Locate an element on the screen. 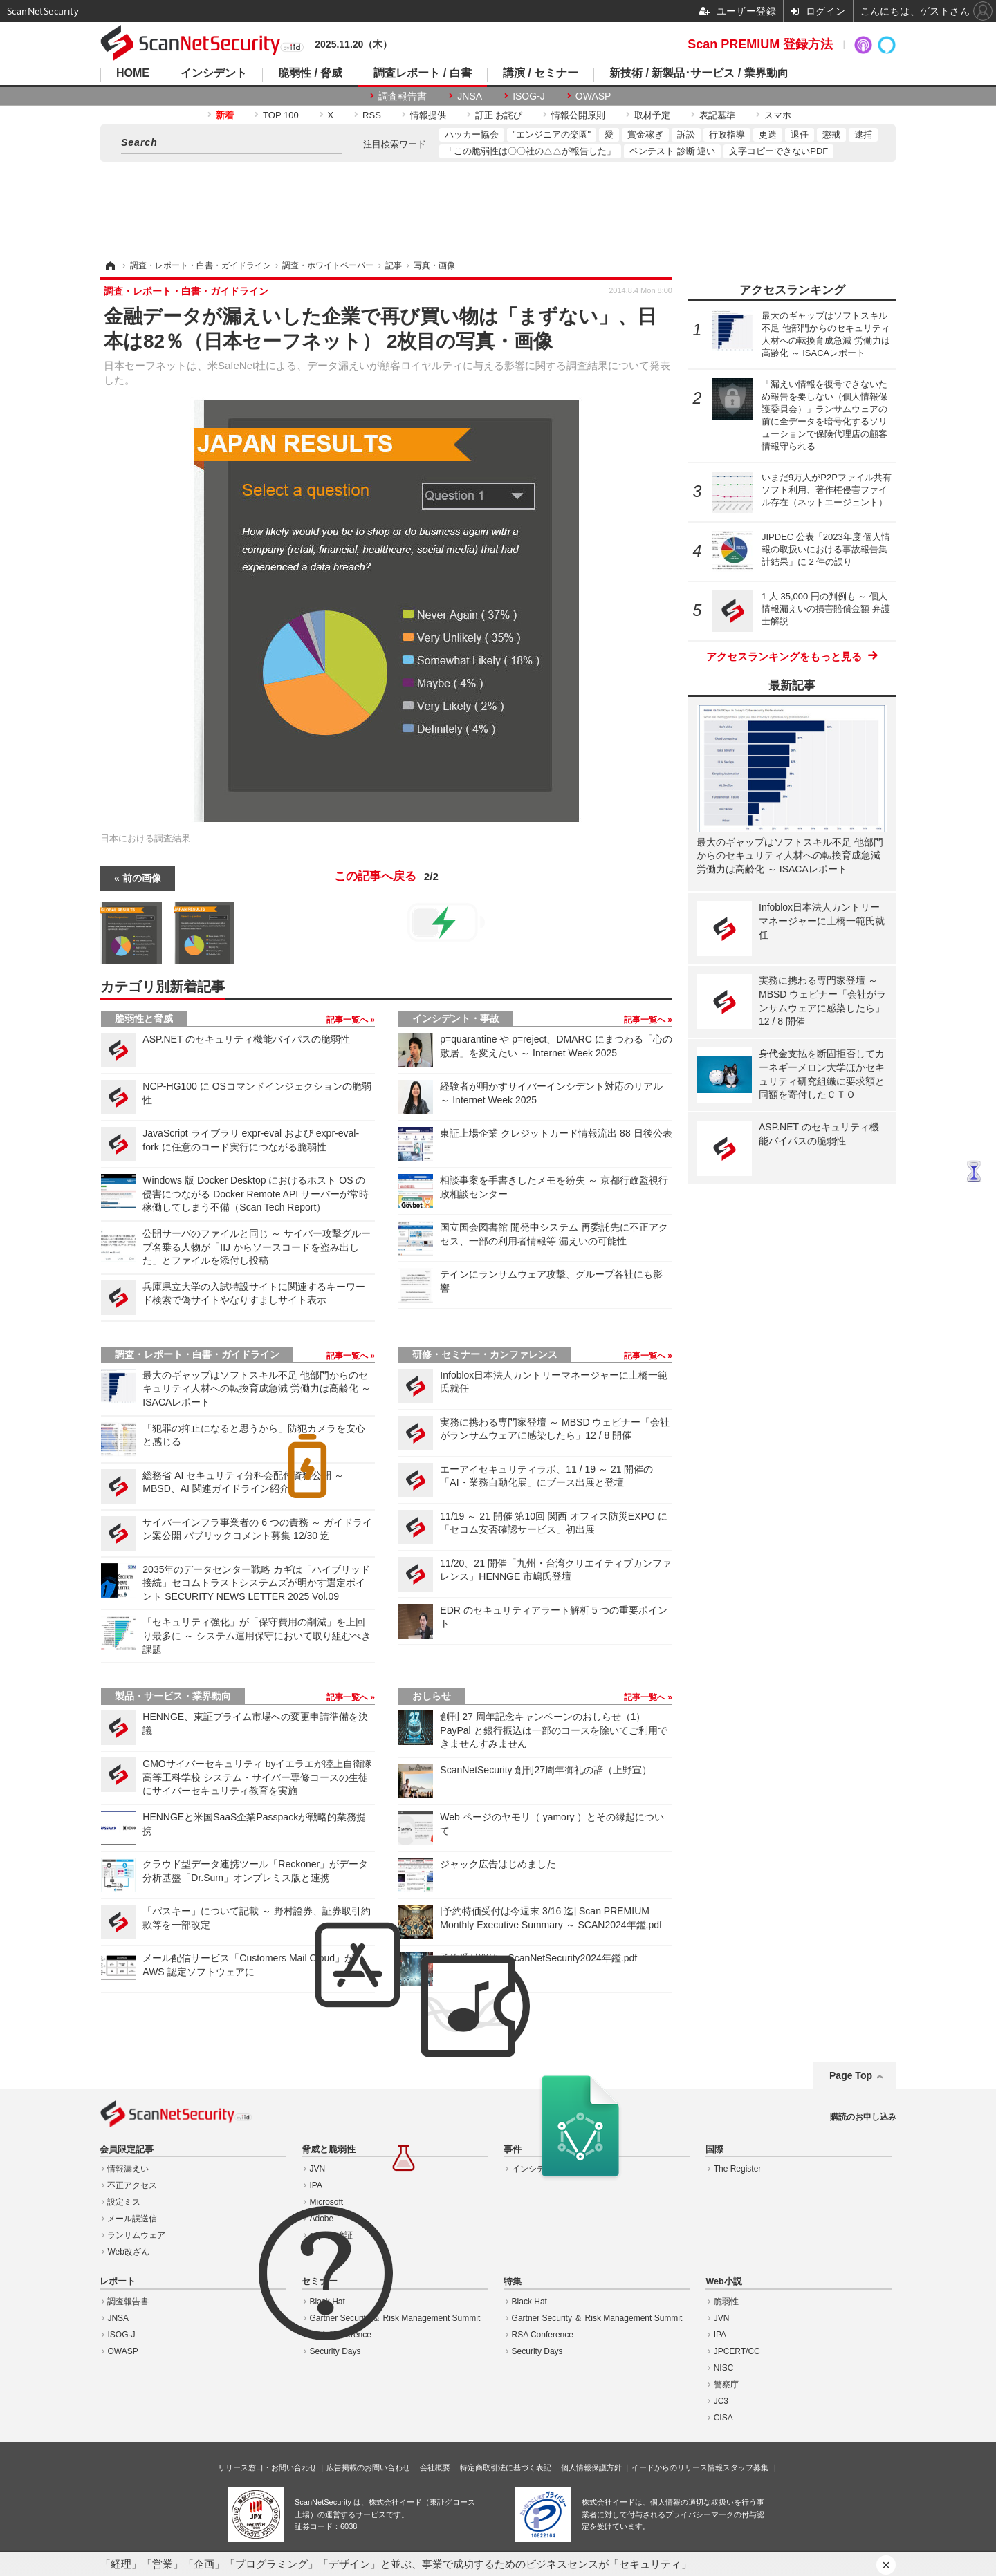  access help or support resources is located at coordinates (326, 2273).